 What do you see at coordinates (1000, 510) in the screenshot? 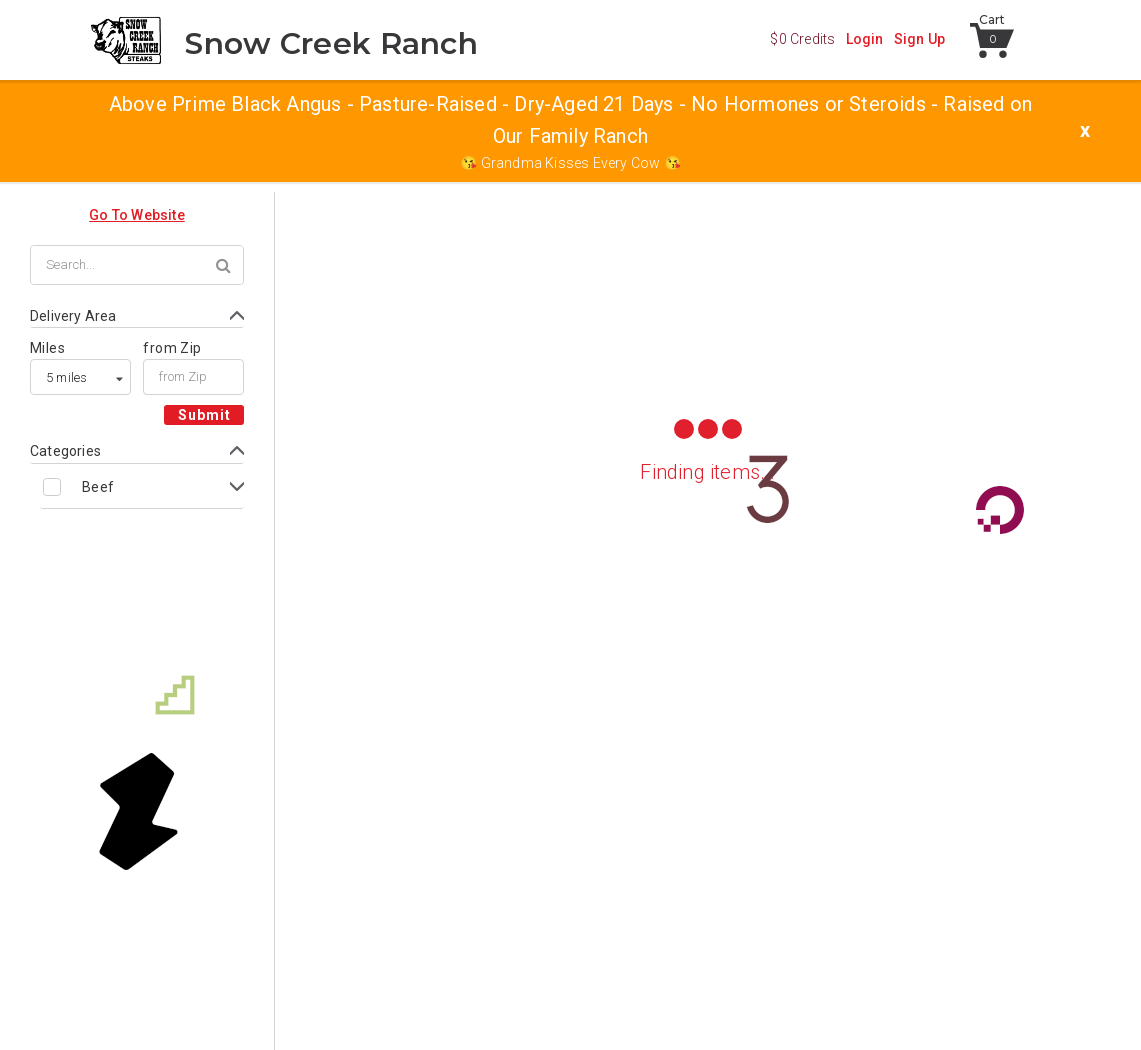
I see `DigitalOcean logo` at bounding box center [1000, 510].